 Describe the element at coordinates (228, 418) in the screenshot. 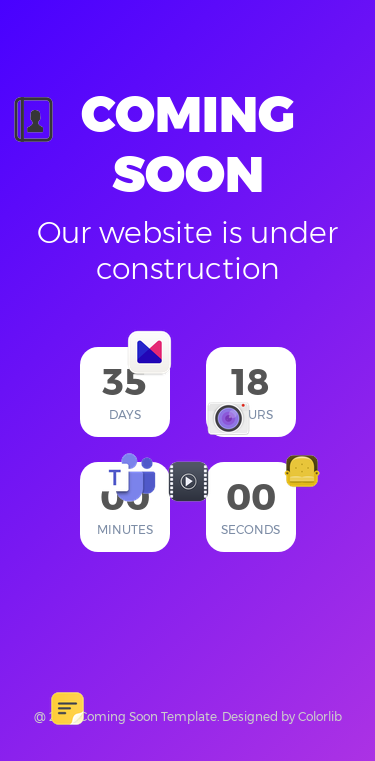

I see `open the camera app` at that location.